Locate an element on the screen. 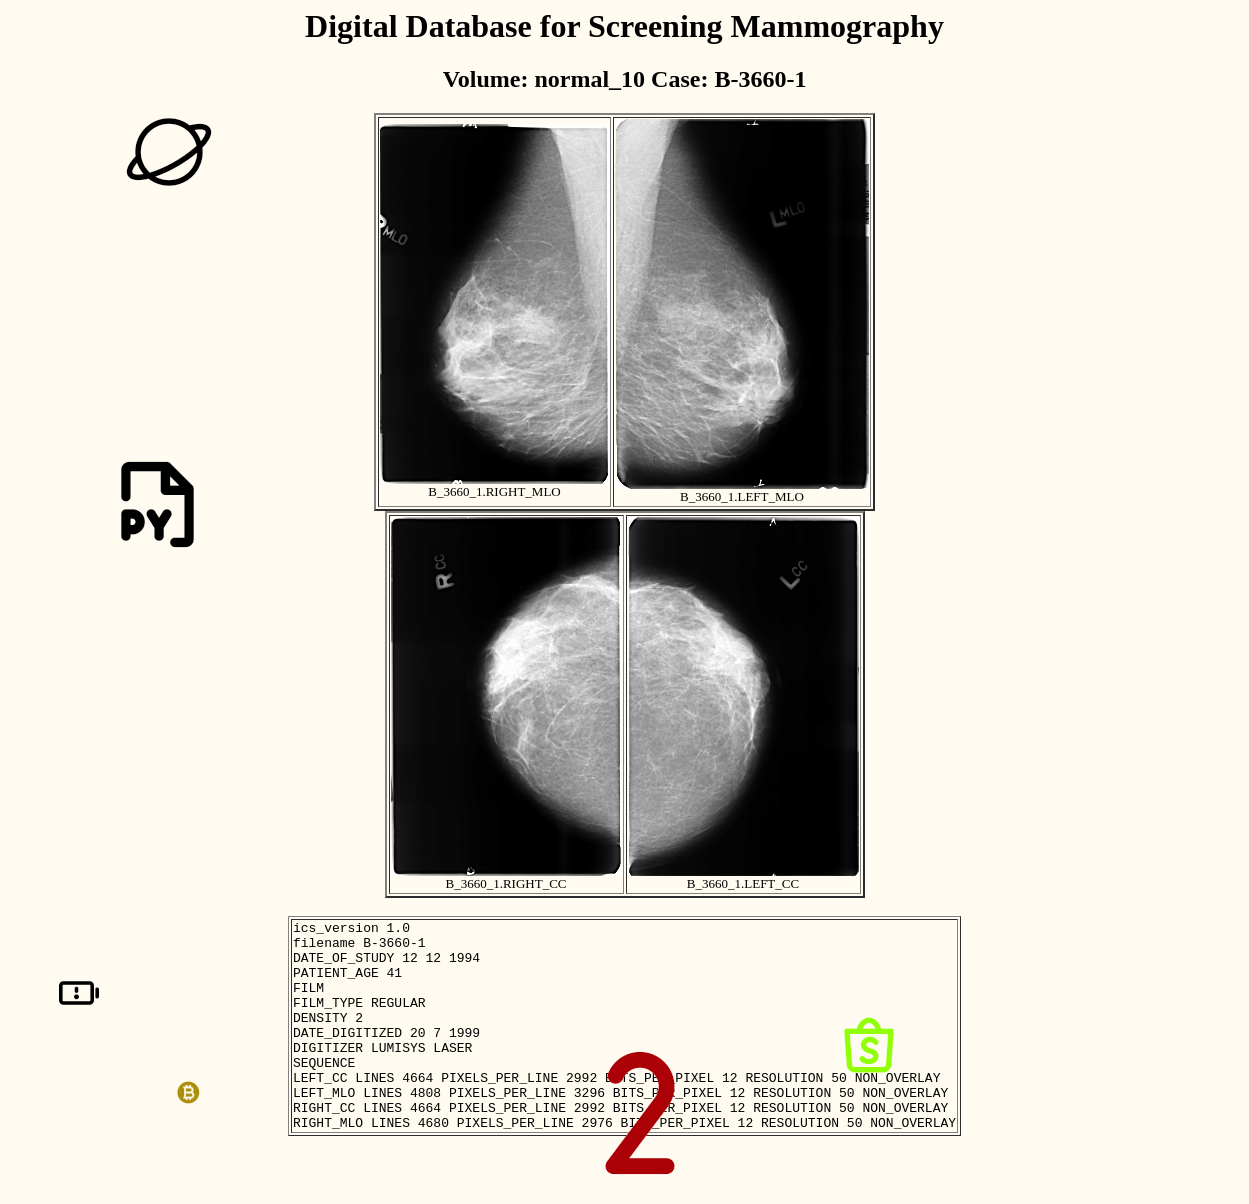  indicates low battery warning is located at coordinates (79, 993).